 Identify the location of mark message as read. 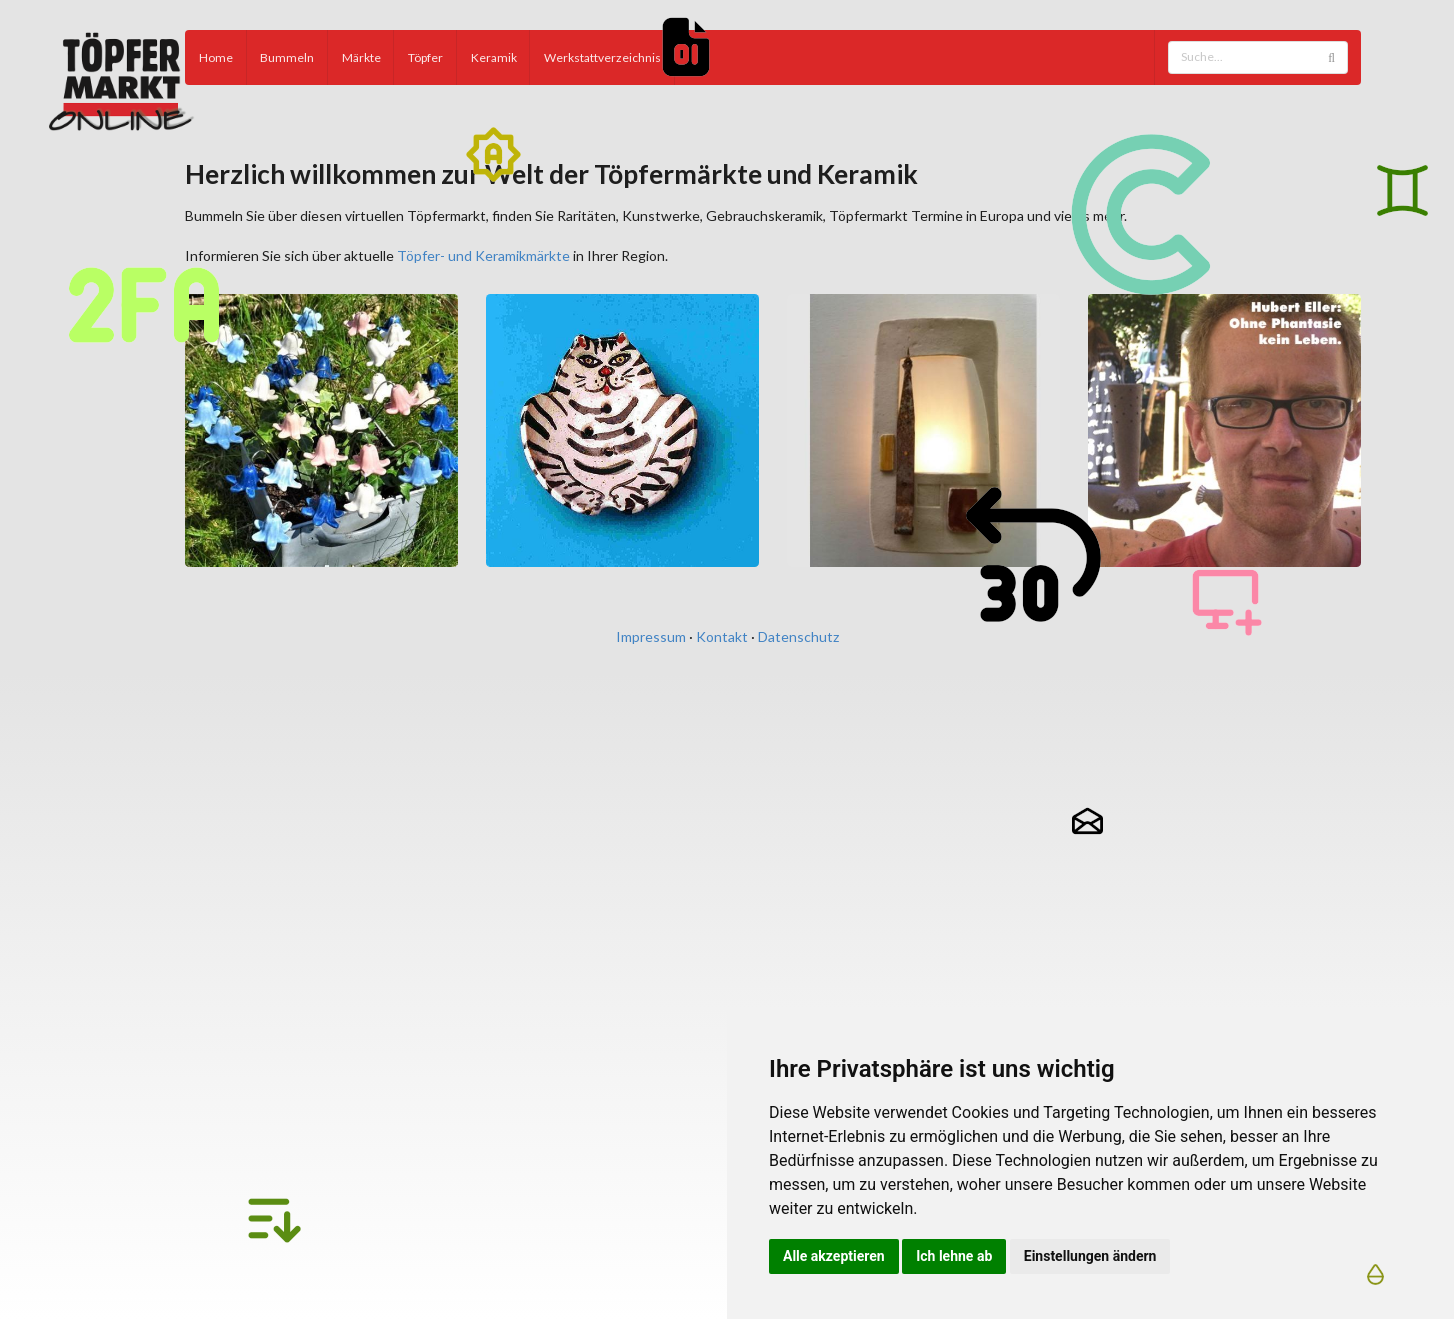
(1087, 822).